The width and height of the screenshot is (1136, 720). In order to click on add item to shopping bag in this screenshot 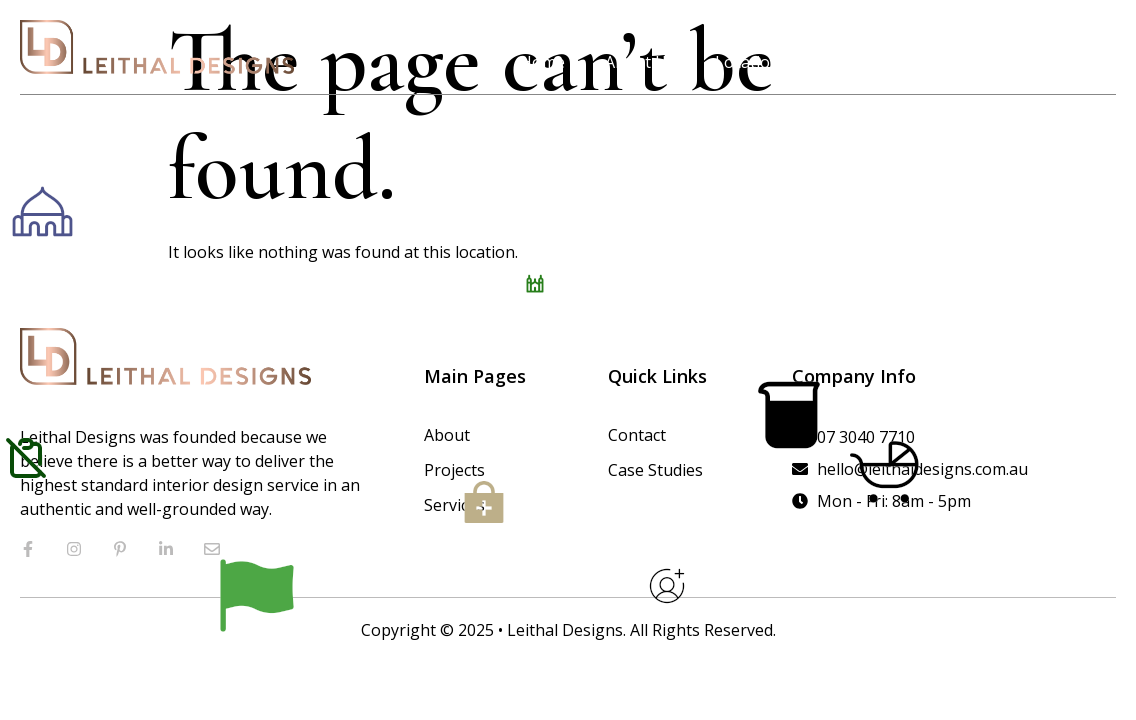, I will do `click(484, 502)`.